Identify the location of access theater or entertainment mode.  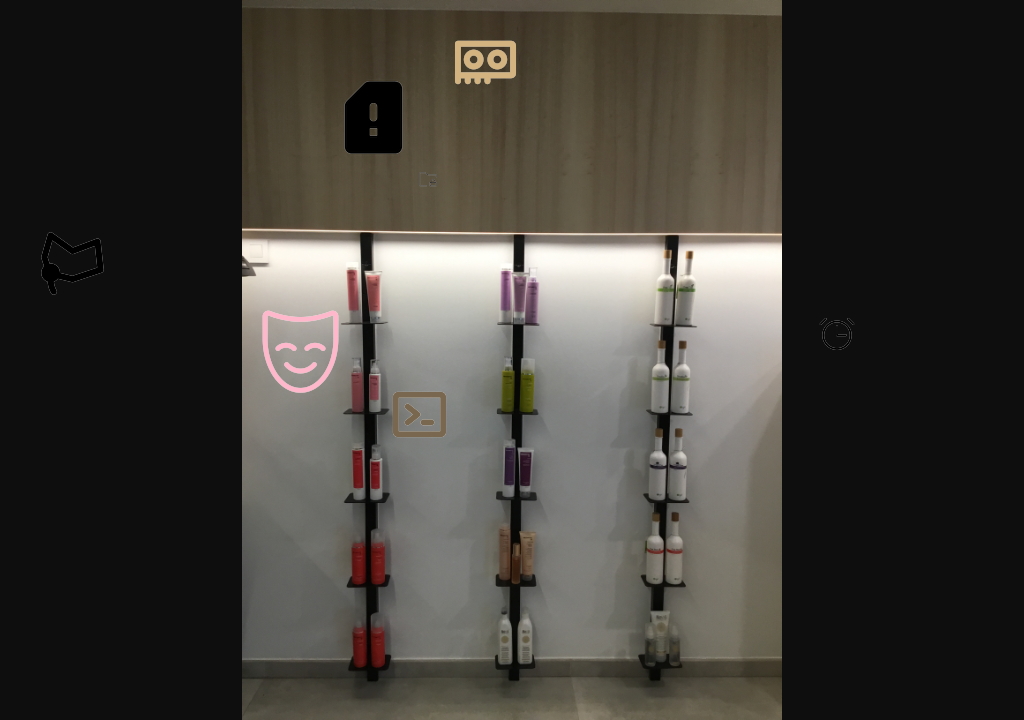
(300, 348).